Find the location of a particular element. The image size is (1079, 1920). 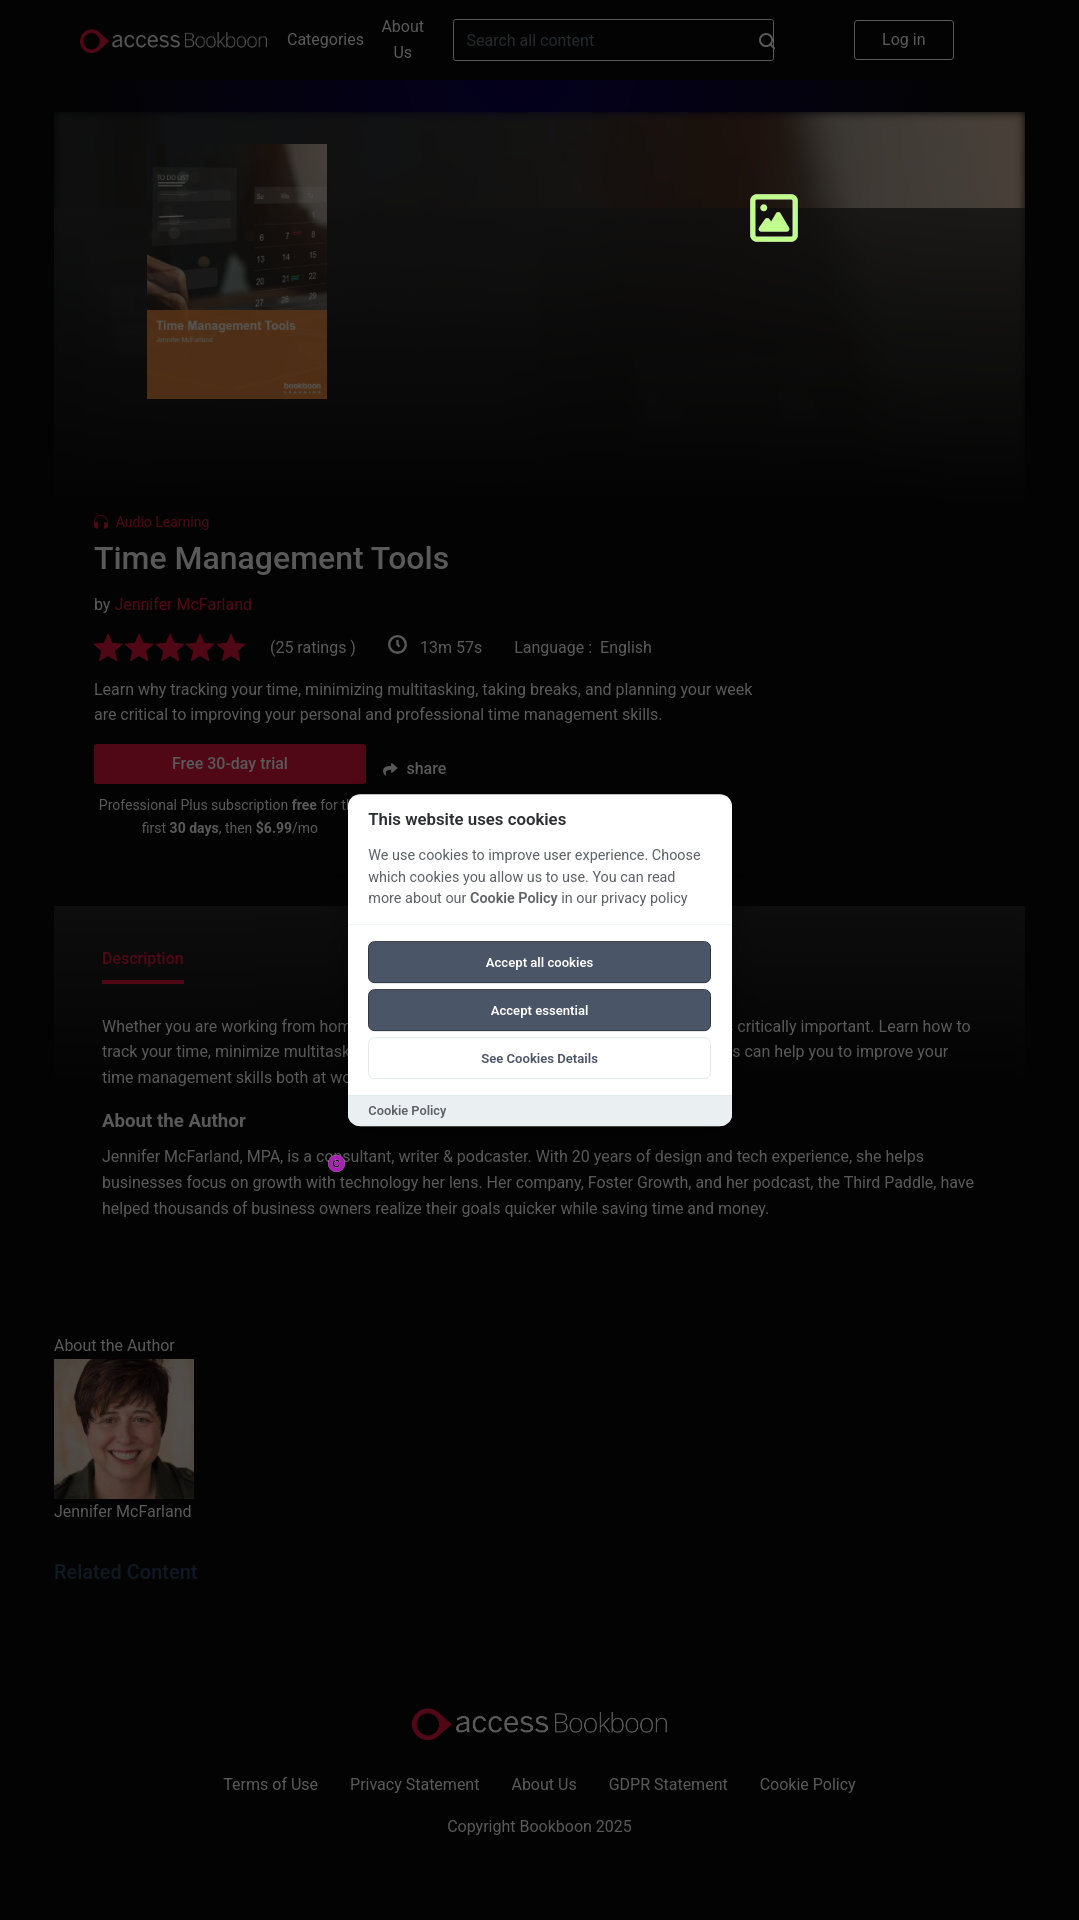

view image or photo is located at coordinates (774, 218).